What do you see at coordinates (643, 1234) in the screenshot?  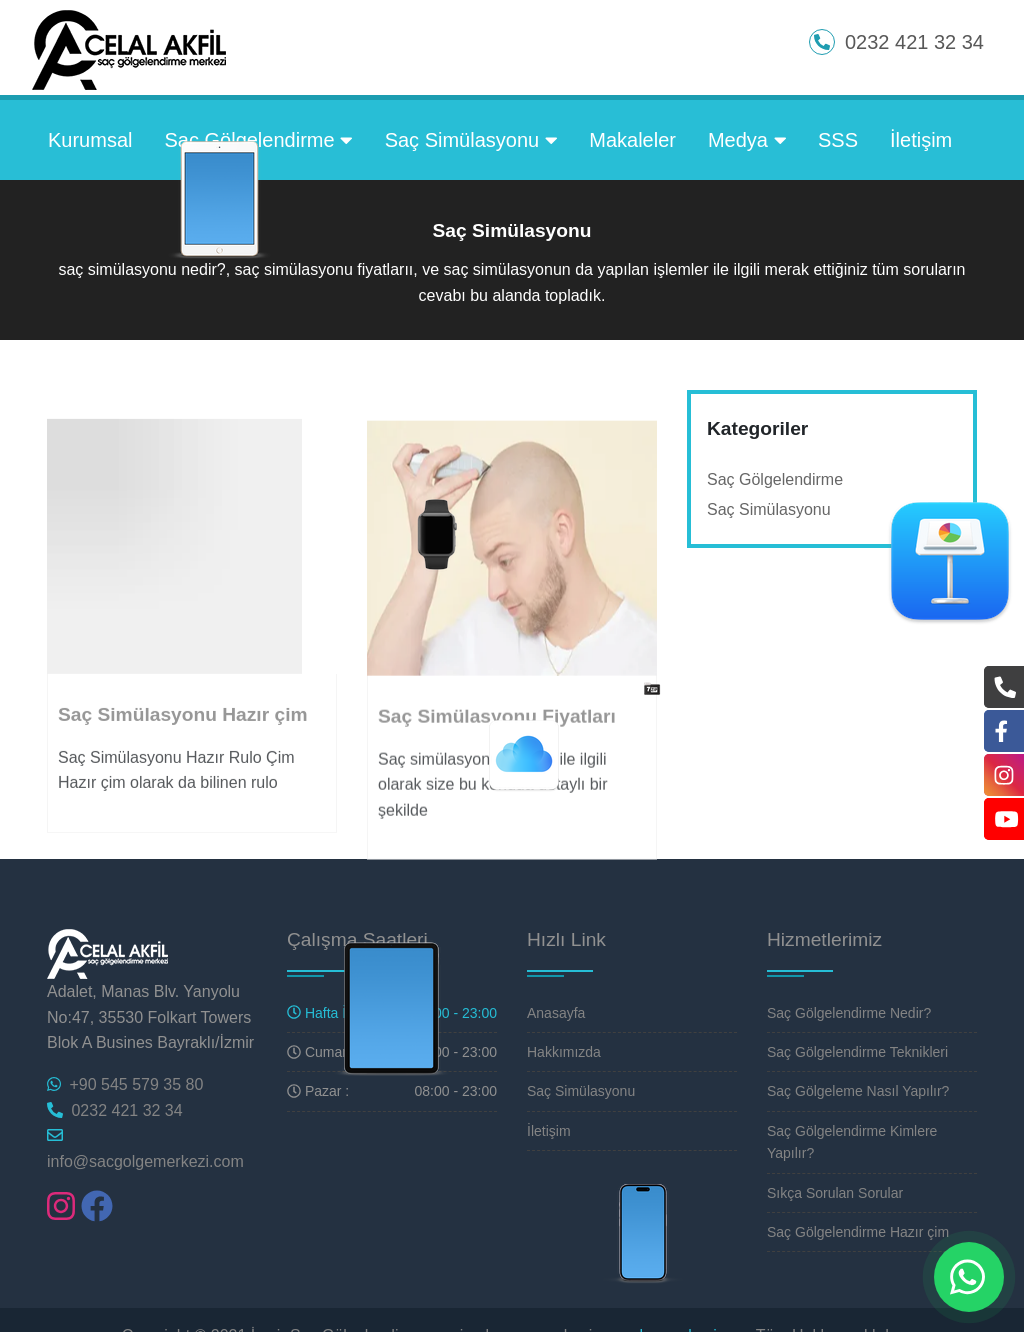 I see `iPhone 14 Pro device icon` at bounding box center [643, 1234].